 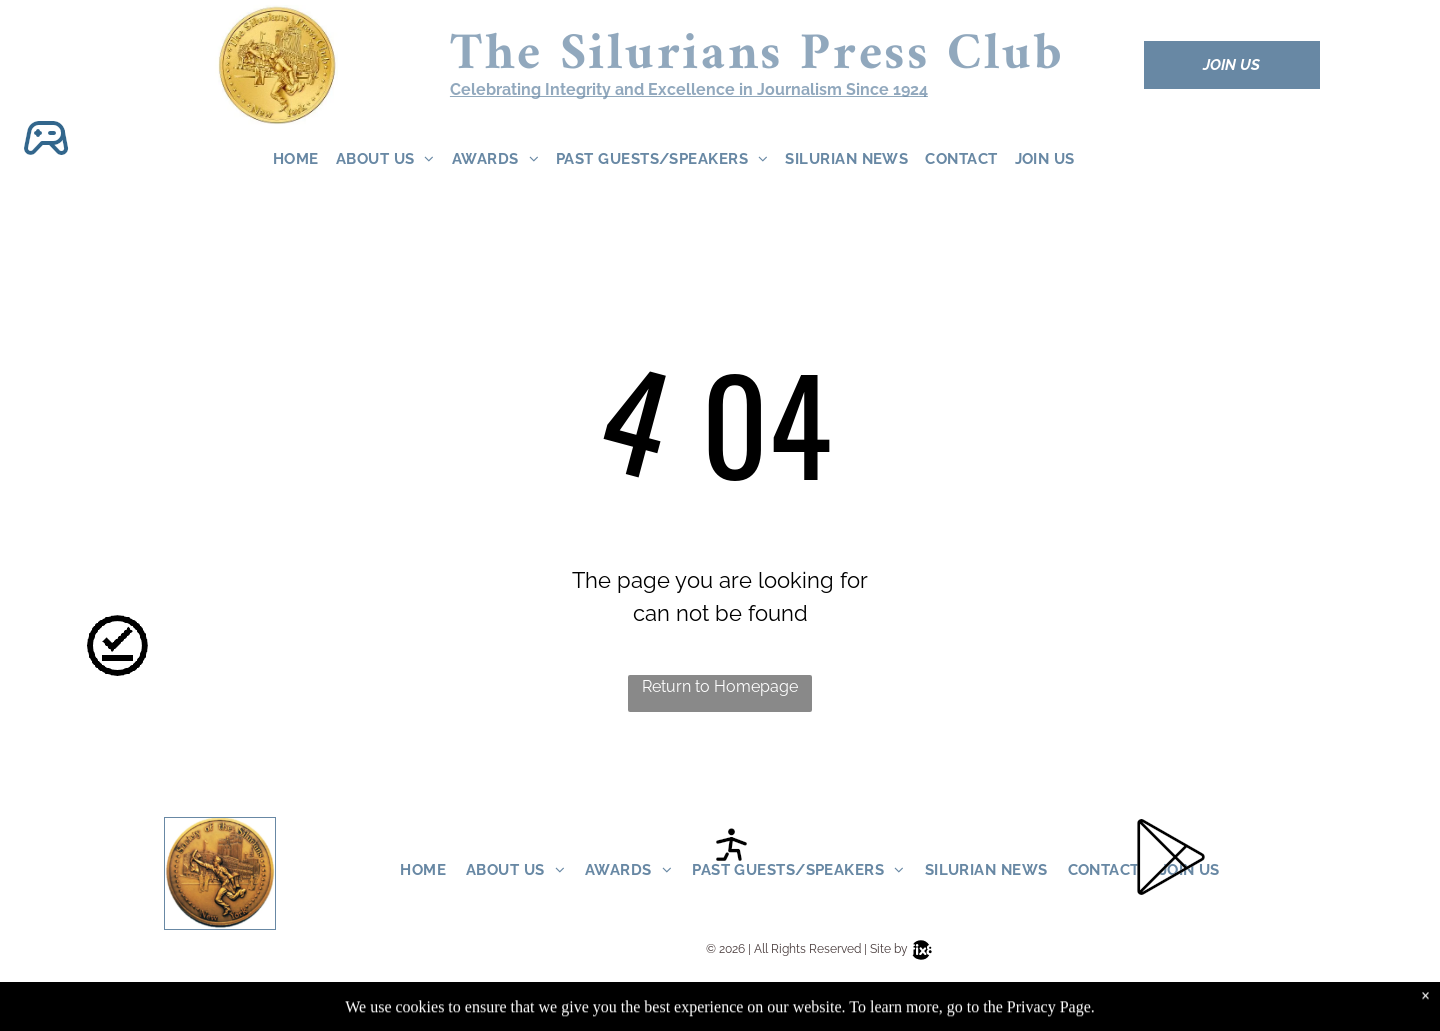 I want to click on access gaming features or settings, so click(x=46, y=137).